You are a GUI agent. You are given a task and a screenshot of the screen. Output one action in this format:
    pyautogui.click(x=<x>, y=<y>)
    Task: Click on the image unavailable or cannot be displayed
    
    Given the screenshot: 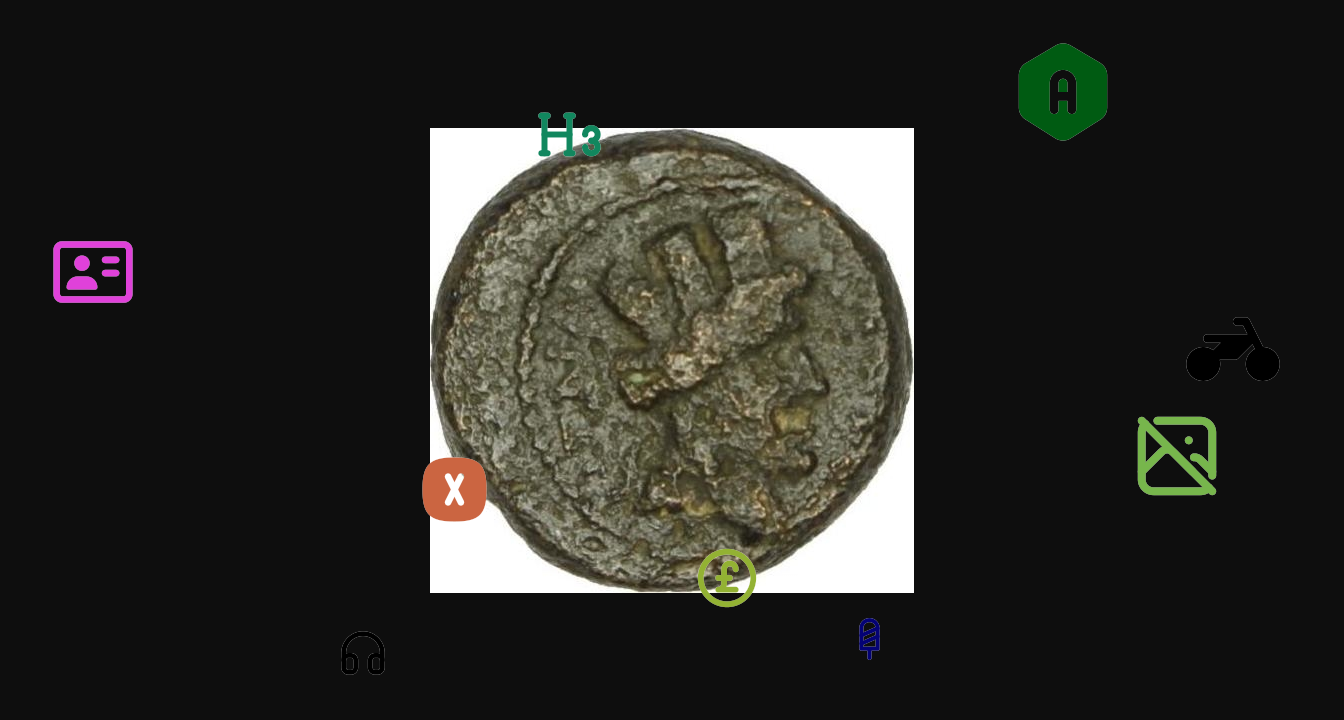 What is the action you would take?
    pyautogui.click(x=1177, y=456)
    